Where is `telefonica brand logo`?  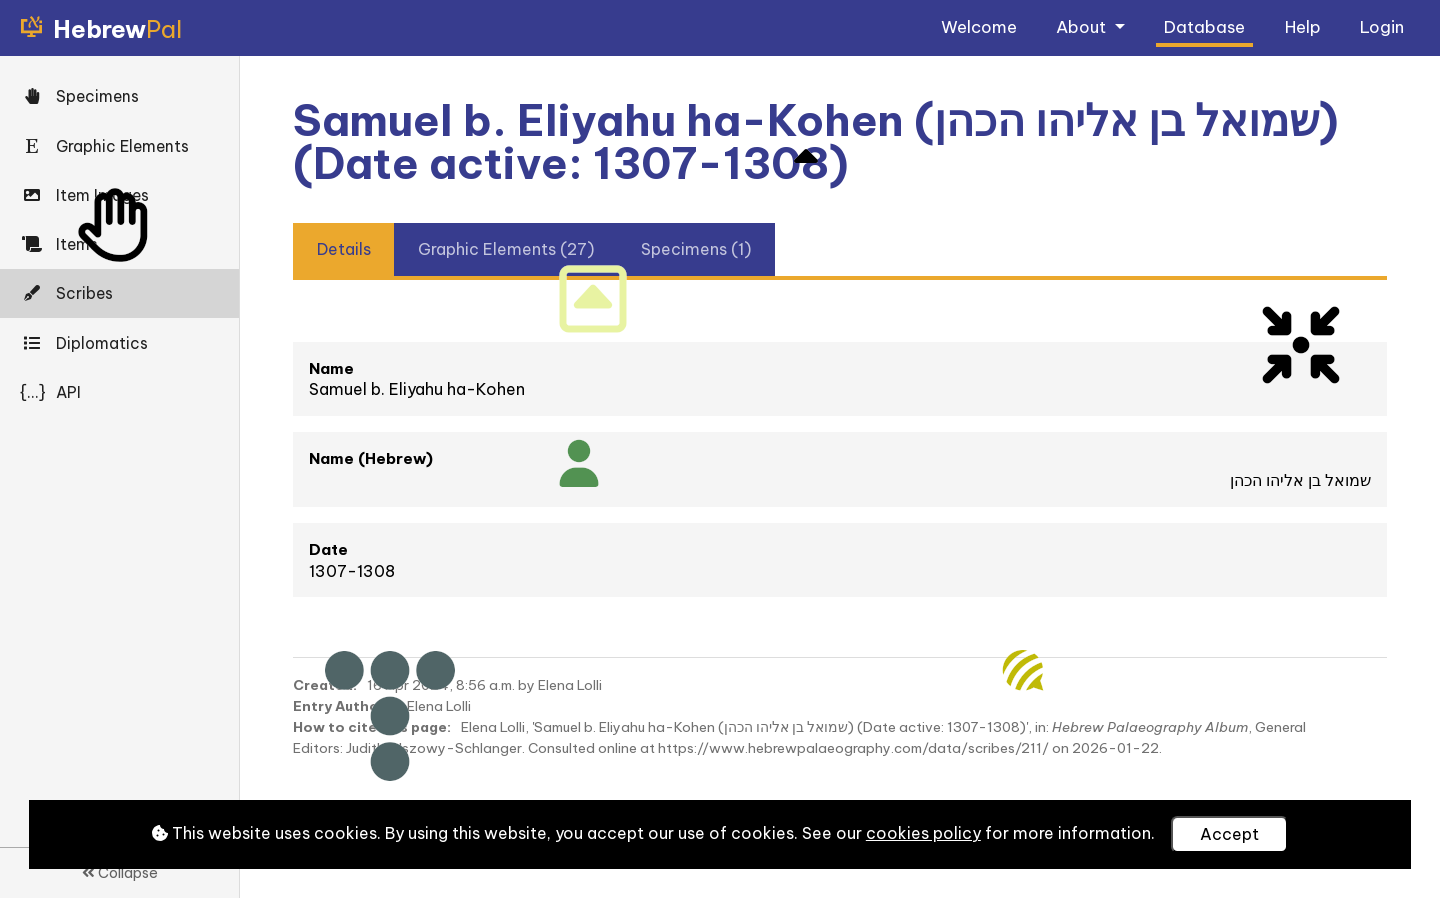 telefonica brand logo is located at coordinates (390, 716).